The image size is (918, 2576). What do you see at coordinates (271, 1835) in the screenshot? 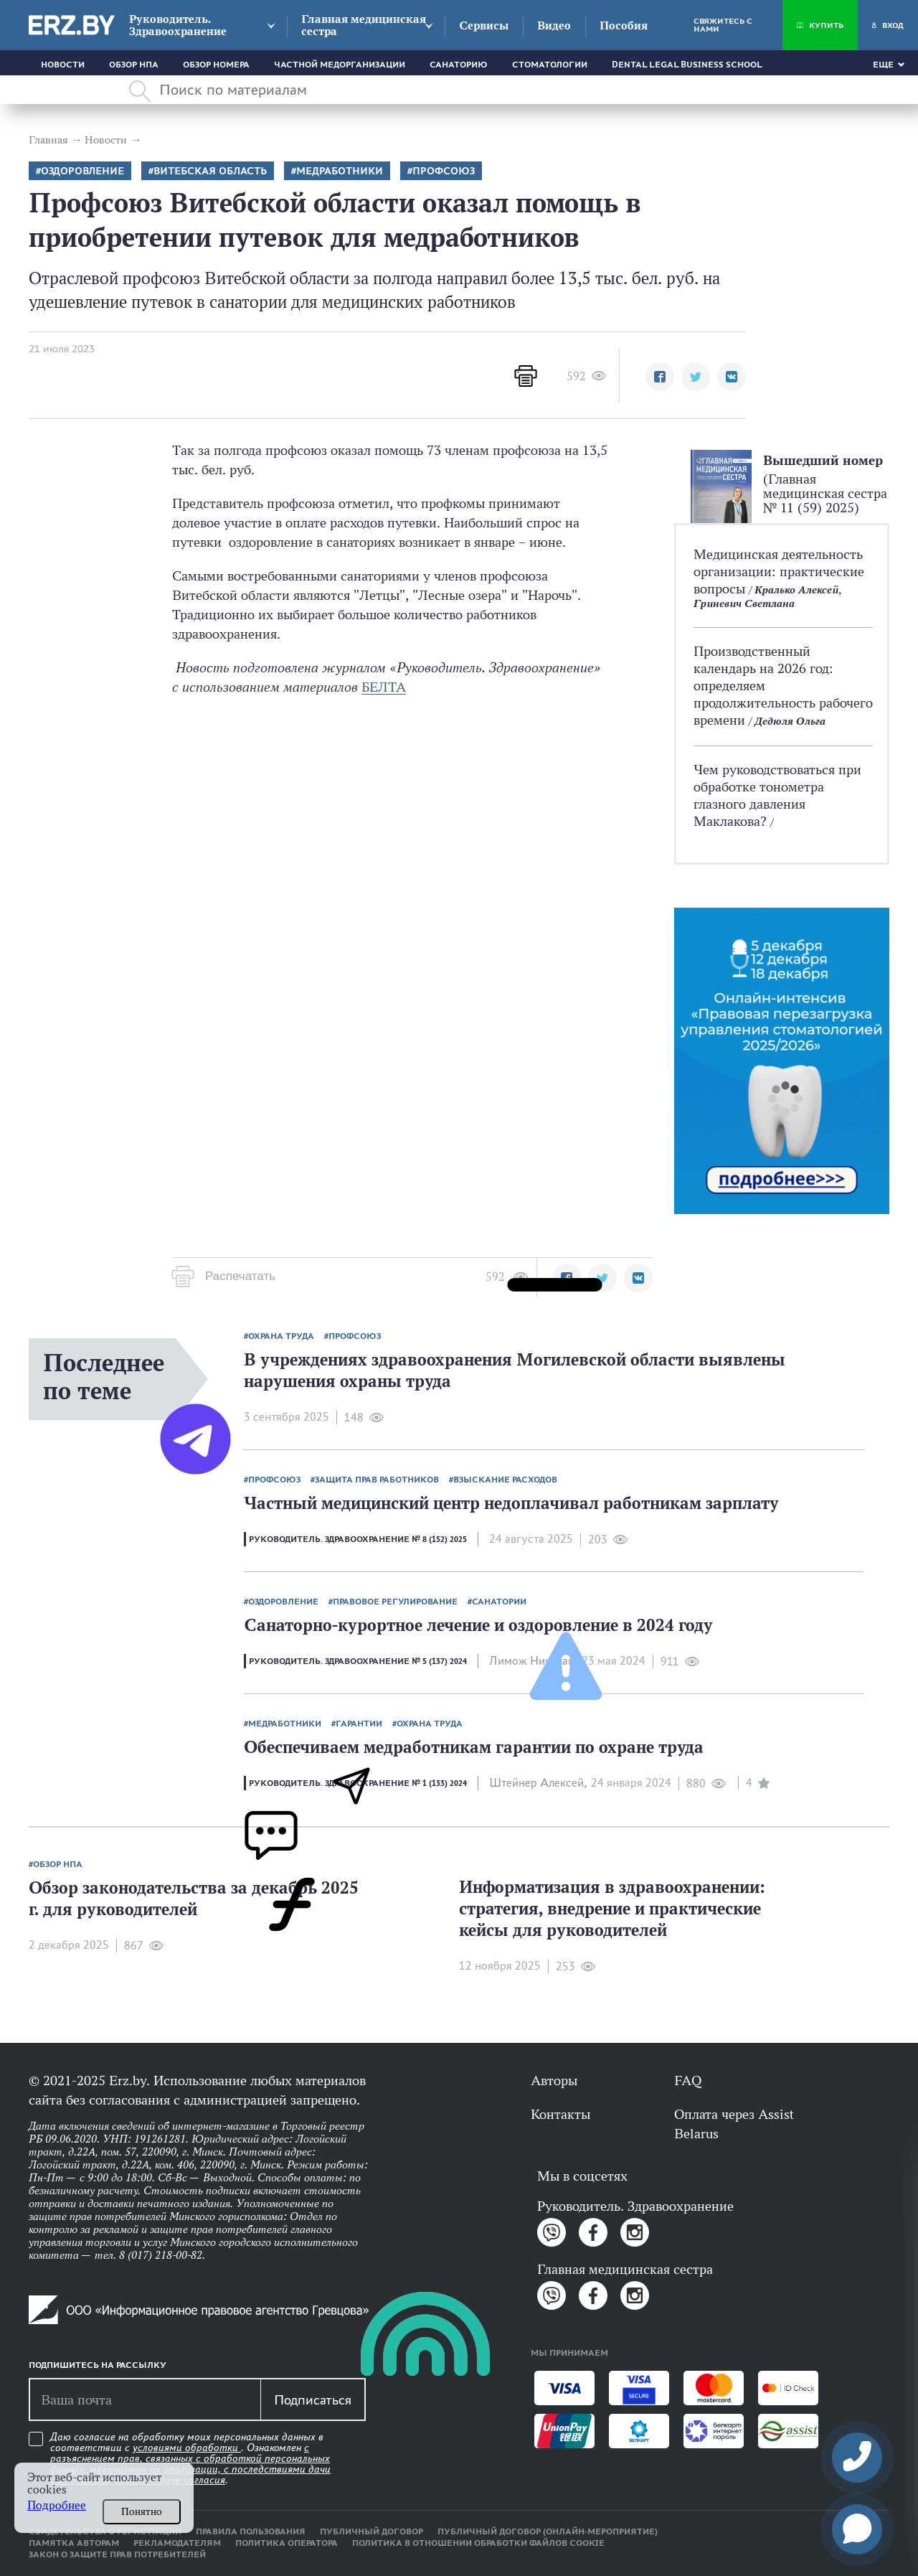
I see `open chat or messaging` at bounding box center [271, 1835].